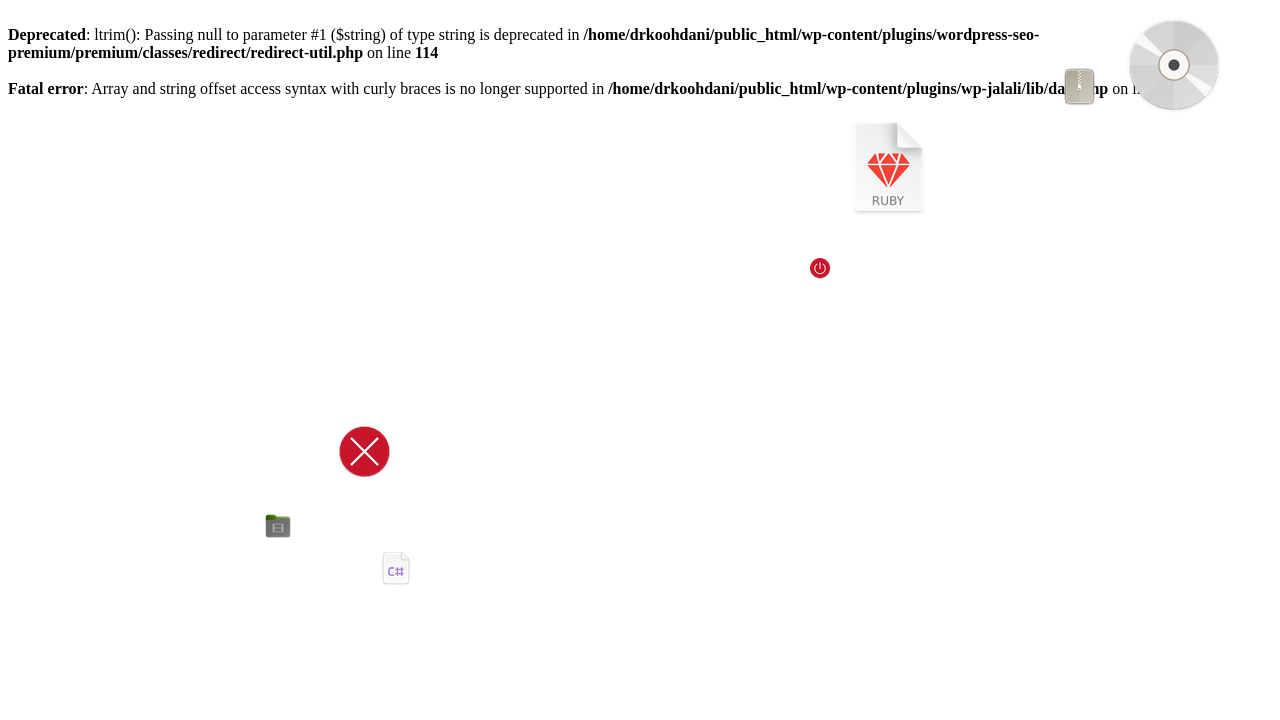 The image size is (1280, 720). I want to click on ruby programming language source file, so click(888, 168).